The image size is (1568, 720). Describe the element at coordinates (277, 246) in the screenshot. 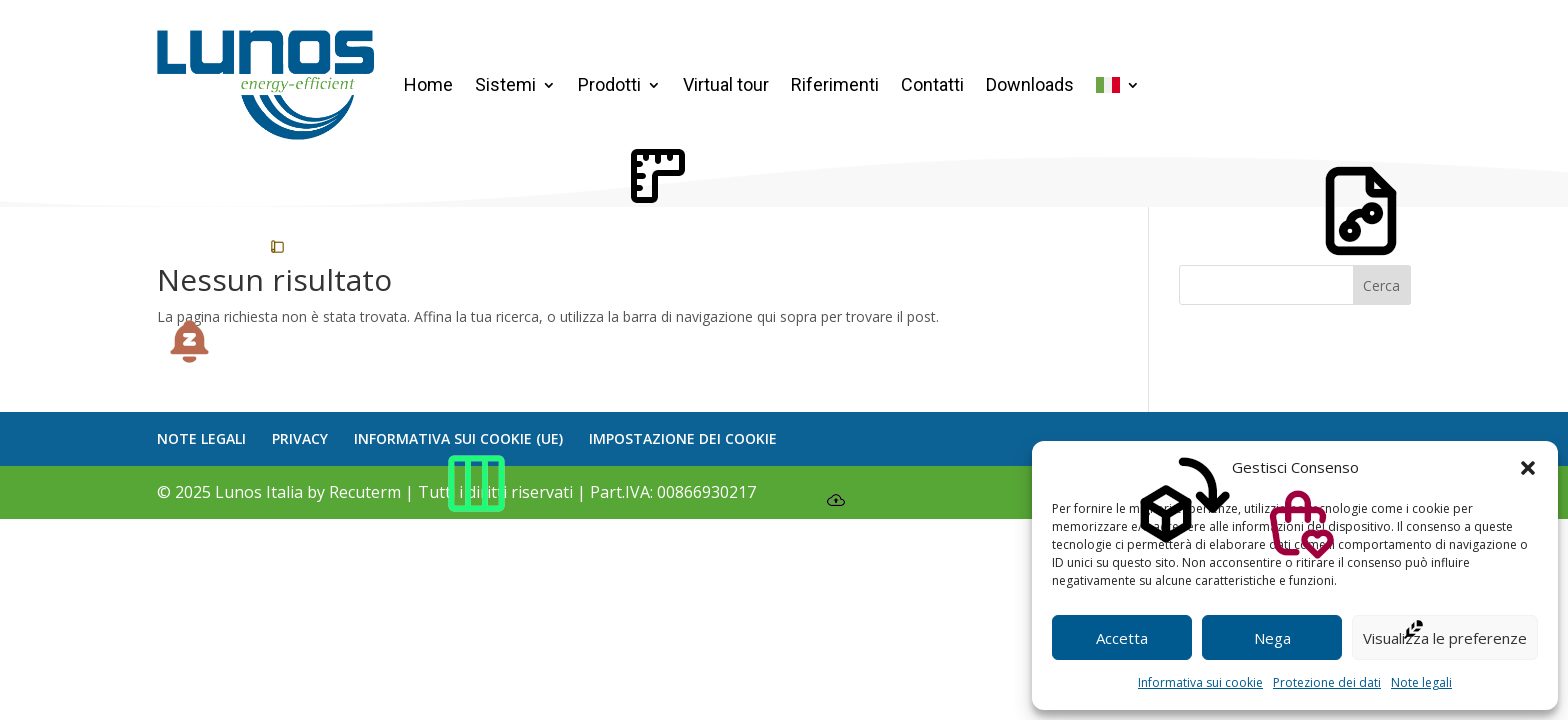

I see `change wallpaper or background image` at that location.